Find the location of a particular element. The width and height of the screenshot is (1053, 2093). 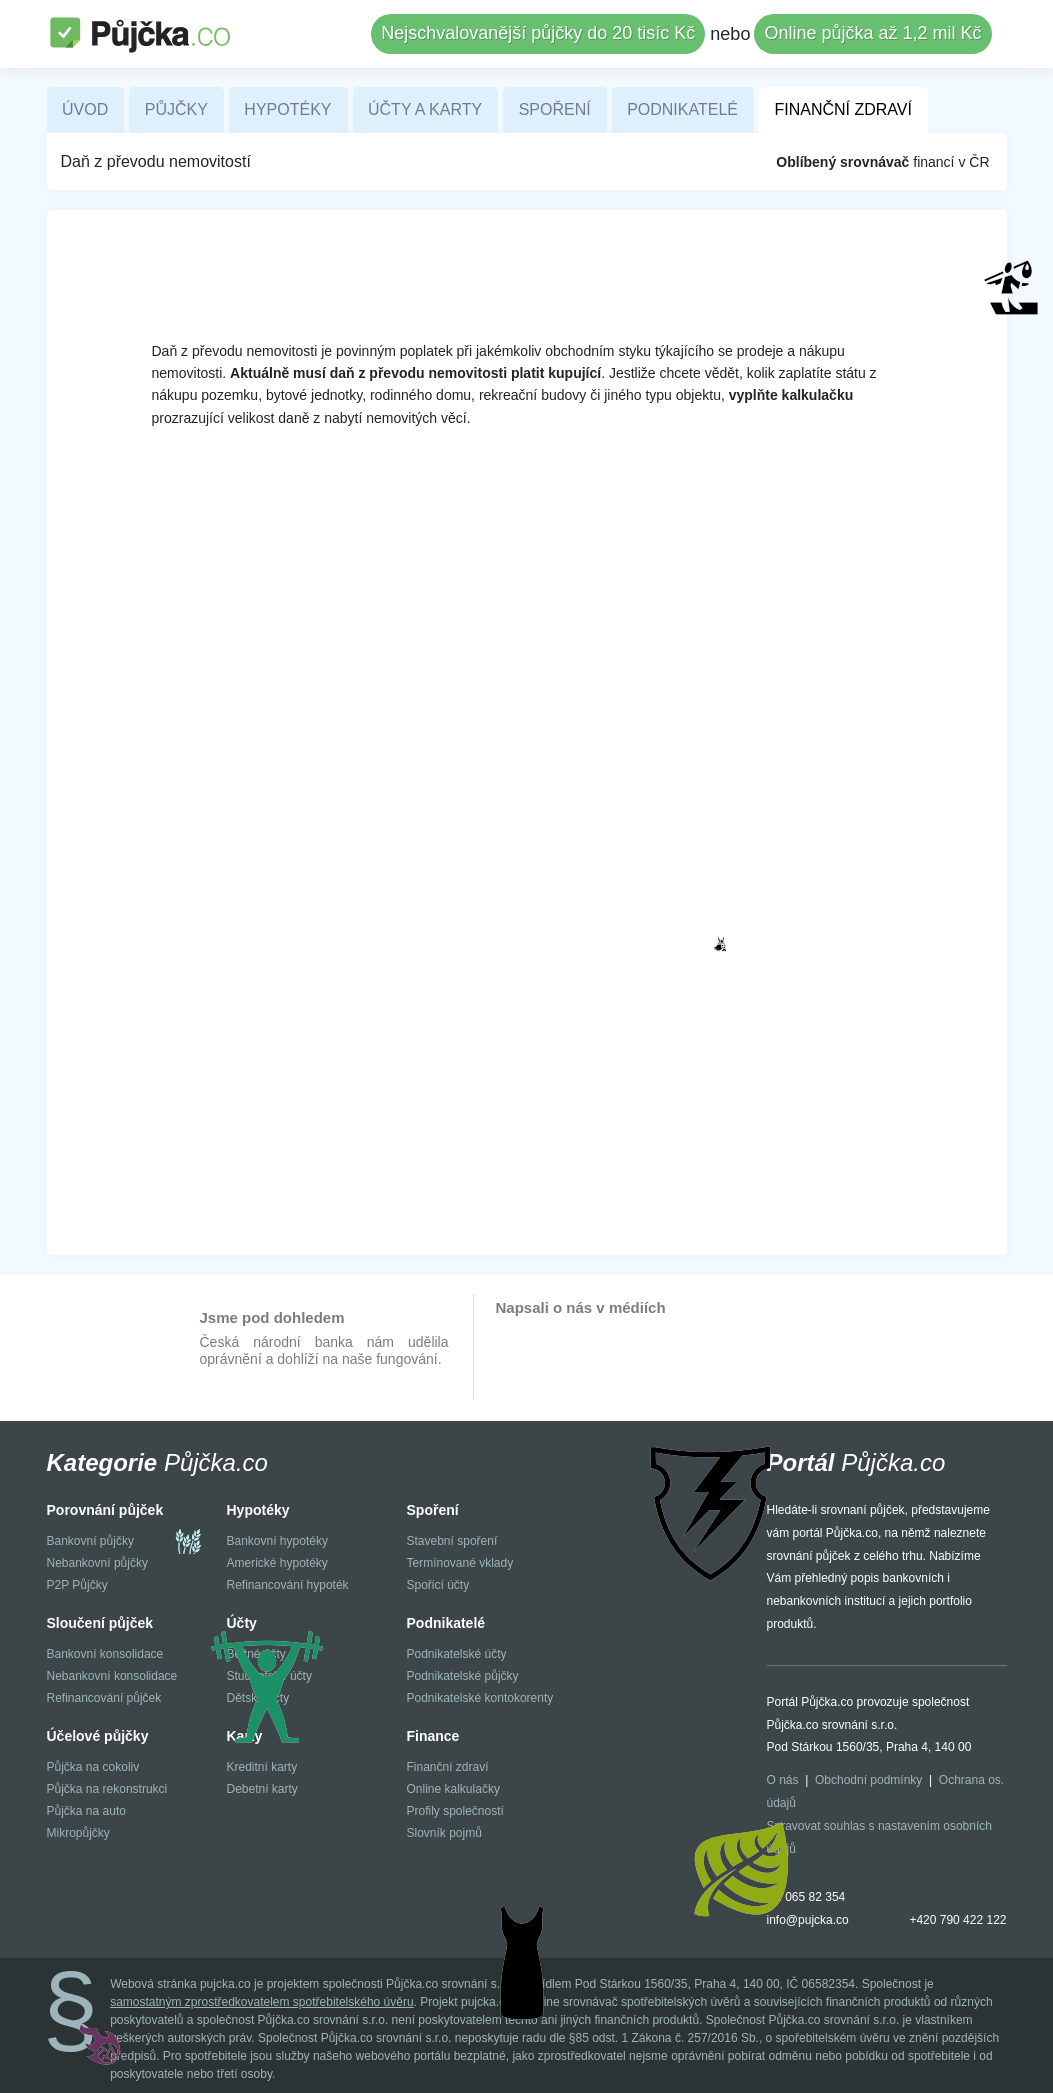

represents a plant or nature category is located at coordinates (740, 1868).